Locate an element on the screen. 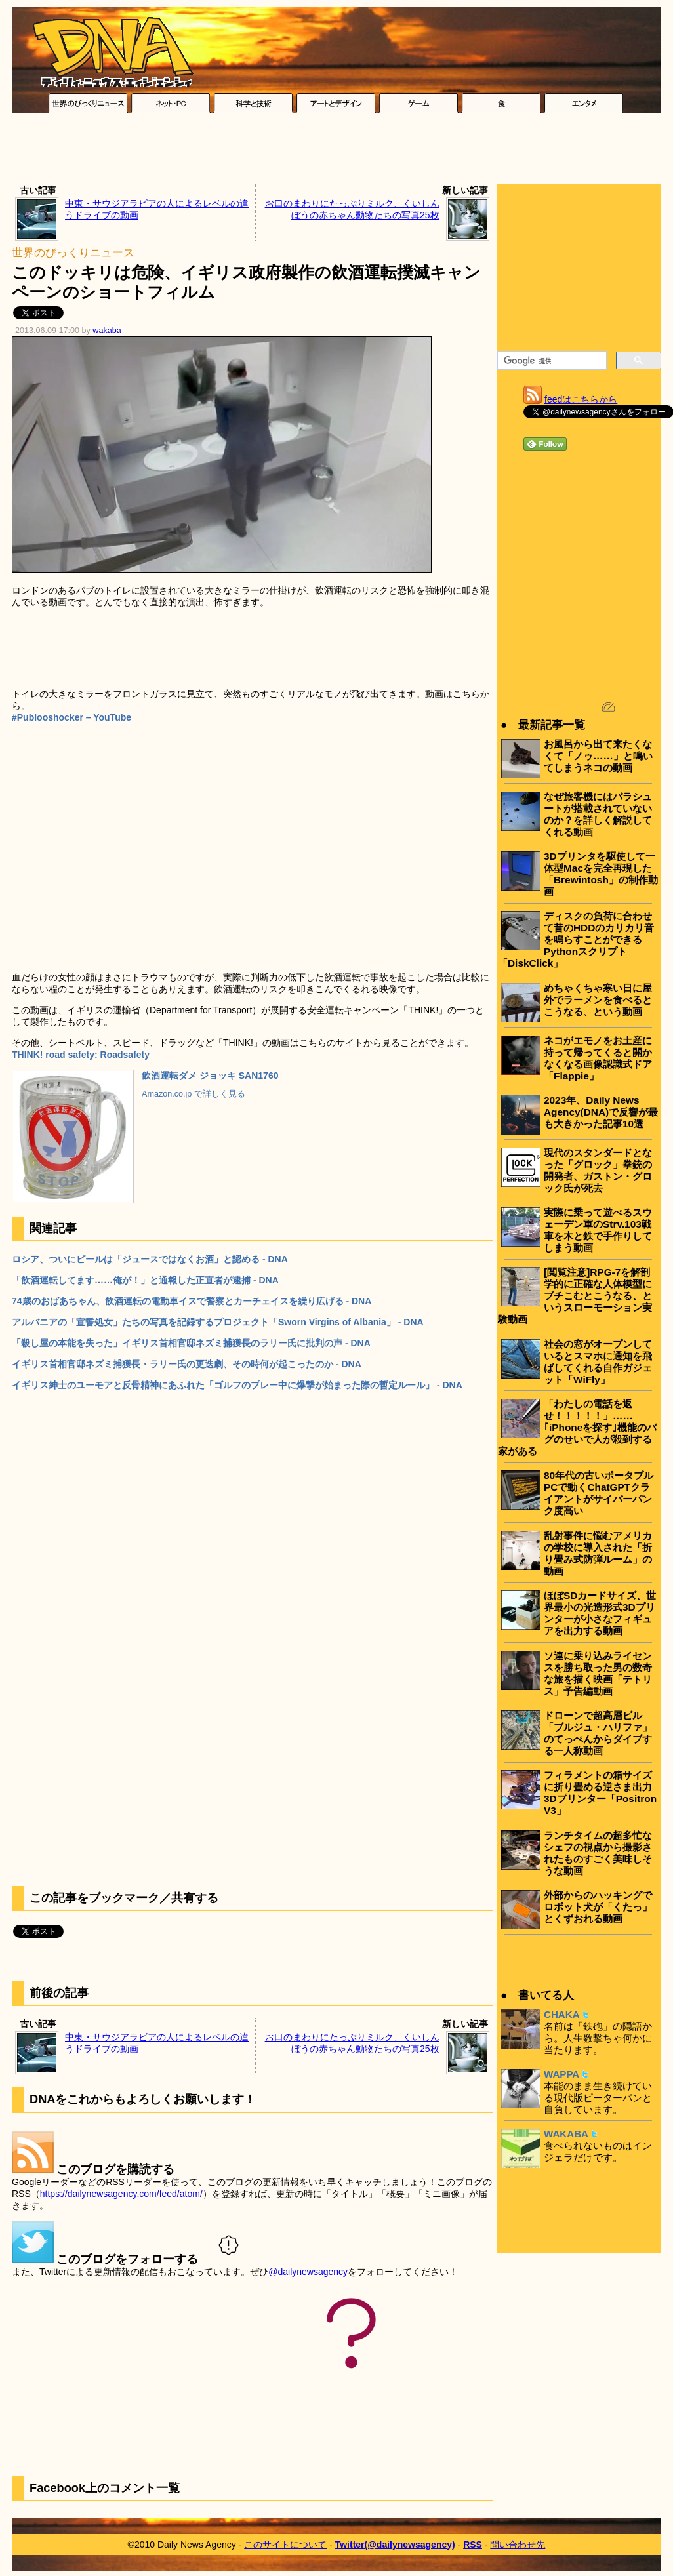 Image resolution: width=673 pixels, height=2576 pixels. view performance or speed metrics is located at coordinates (608, 707).